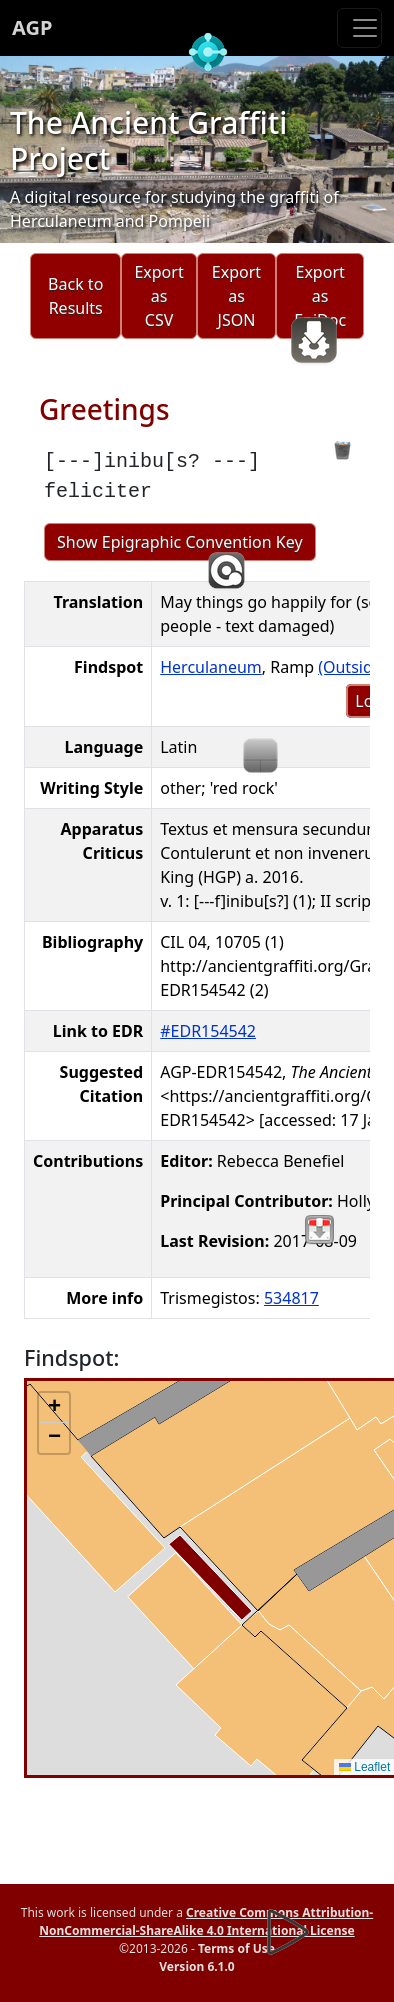 Image resolution: width=394 pixels, height=2002 pixels. I want to click on open gear lever app for managing appimages, so click(314, 340).